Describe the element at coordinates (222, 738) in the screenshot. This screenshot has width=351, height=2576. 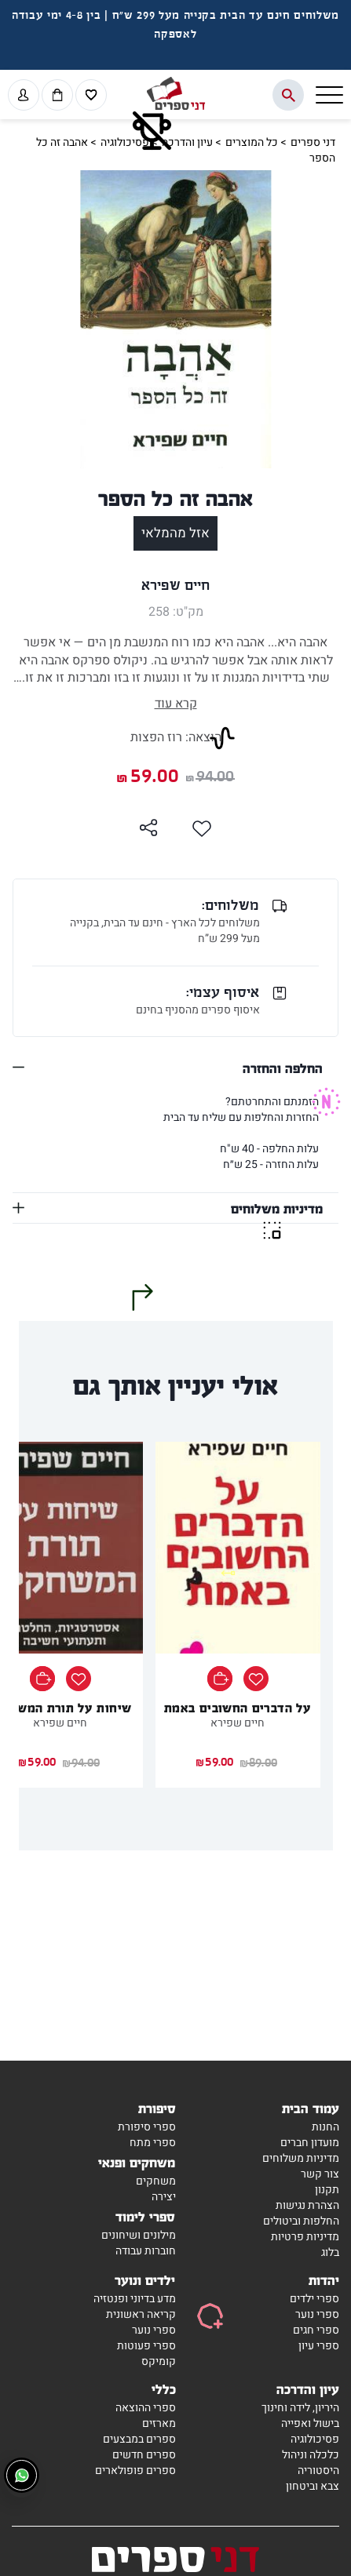
I see `adjust audio or sound wave settings` at that location.